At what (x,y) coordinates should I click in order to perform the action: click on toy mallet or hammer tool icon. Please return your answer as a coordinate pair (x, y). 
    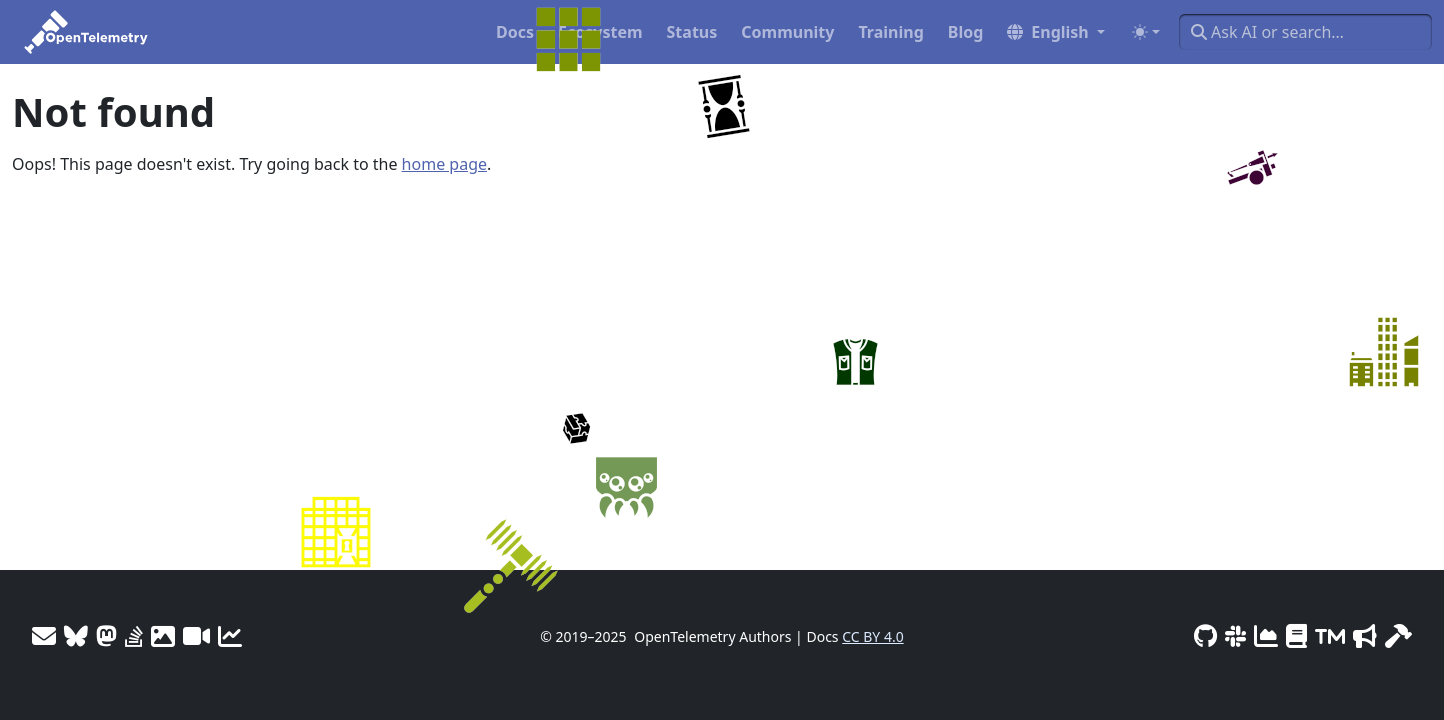
    Looking at the image, I should click on (511, 566).